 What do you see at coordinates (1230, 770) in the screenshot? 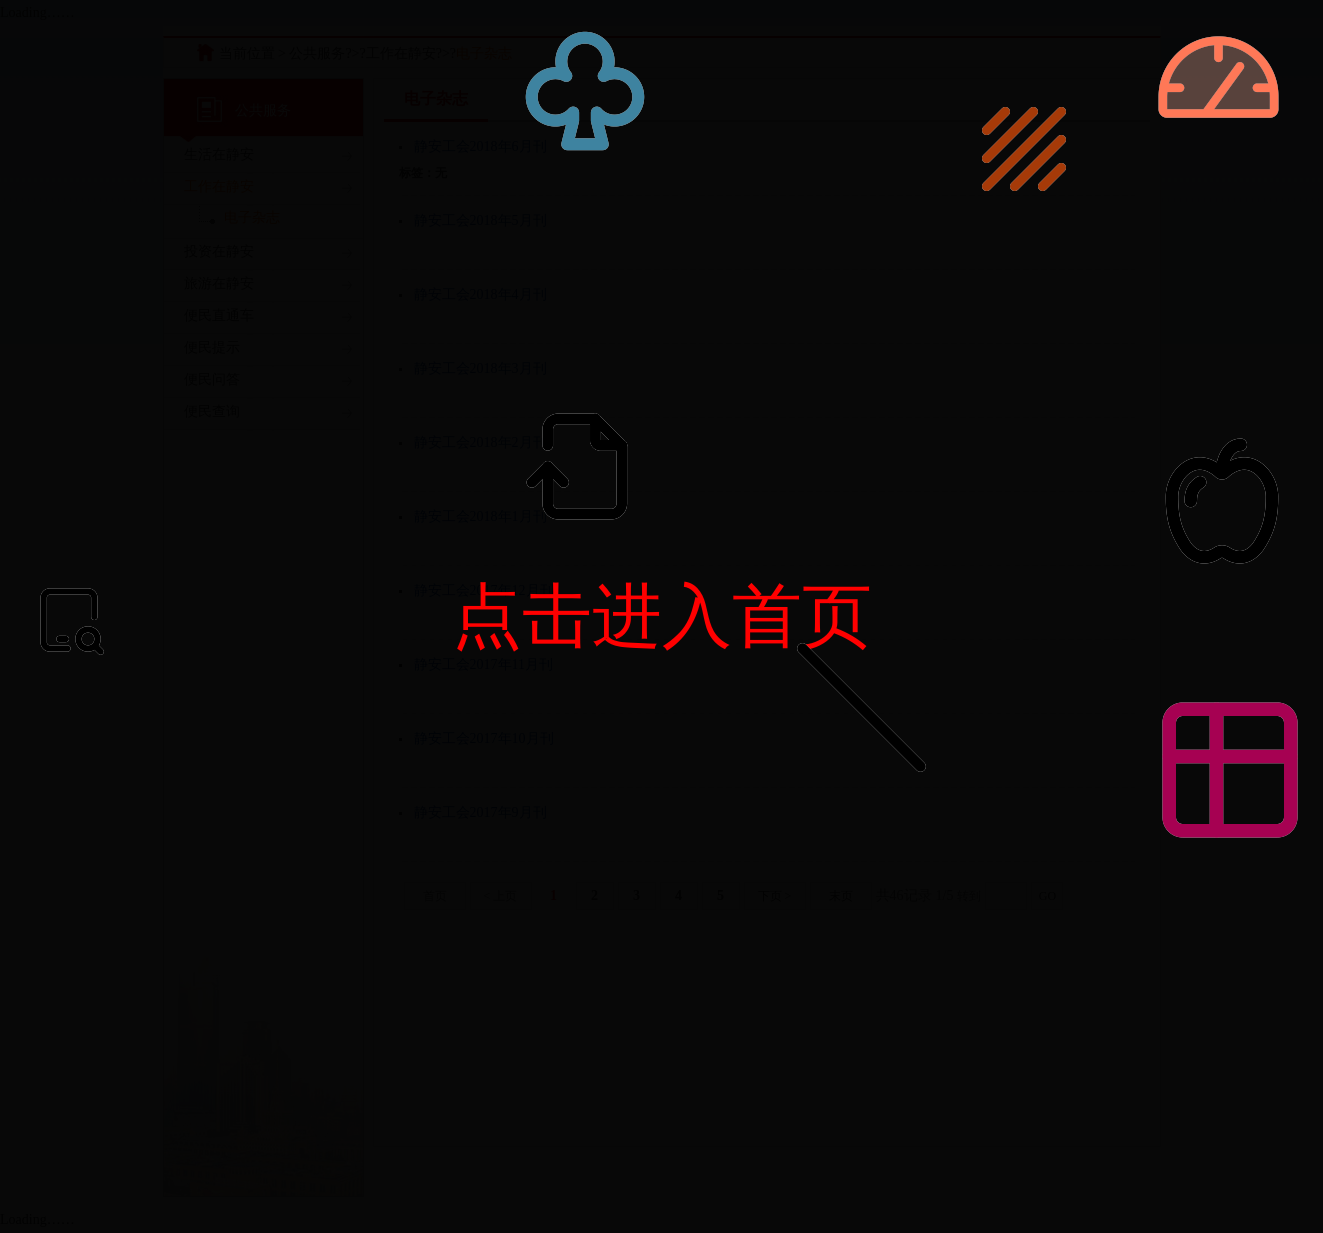
I see `view data in table format` at bounding box center [1230, 770].